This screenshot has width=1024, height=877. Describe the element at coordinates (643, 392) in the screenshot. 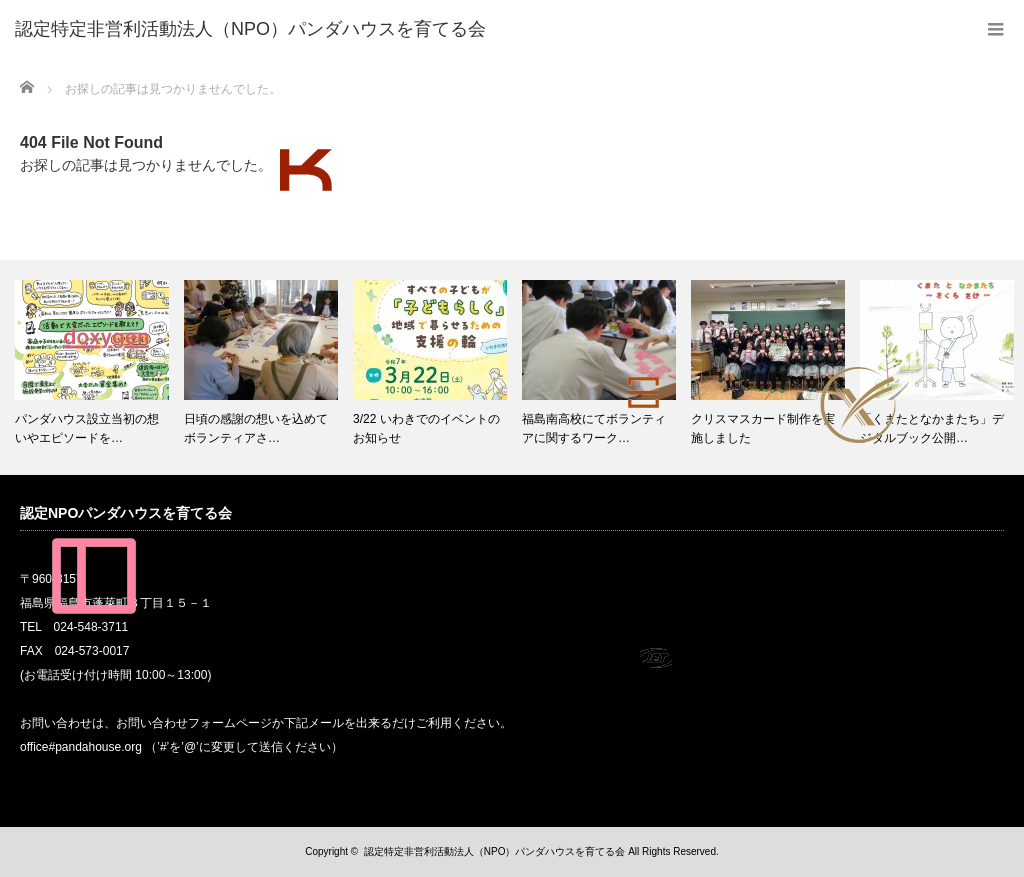

I see `scan a QR code` at that location.